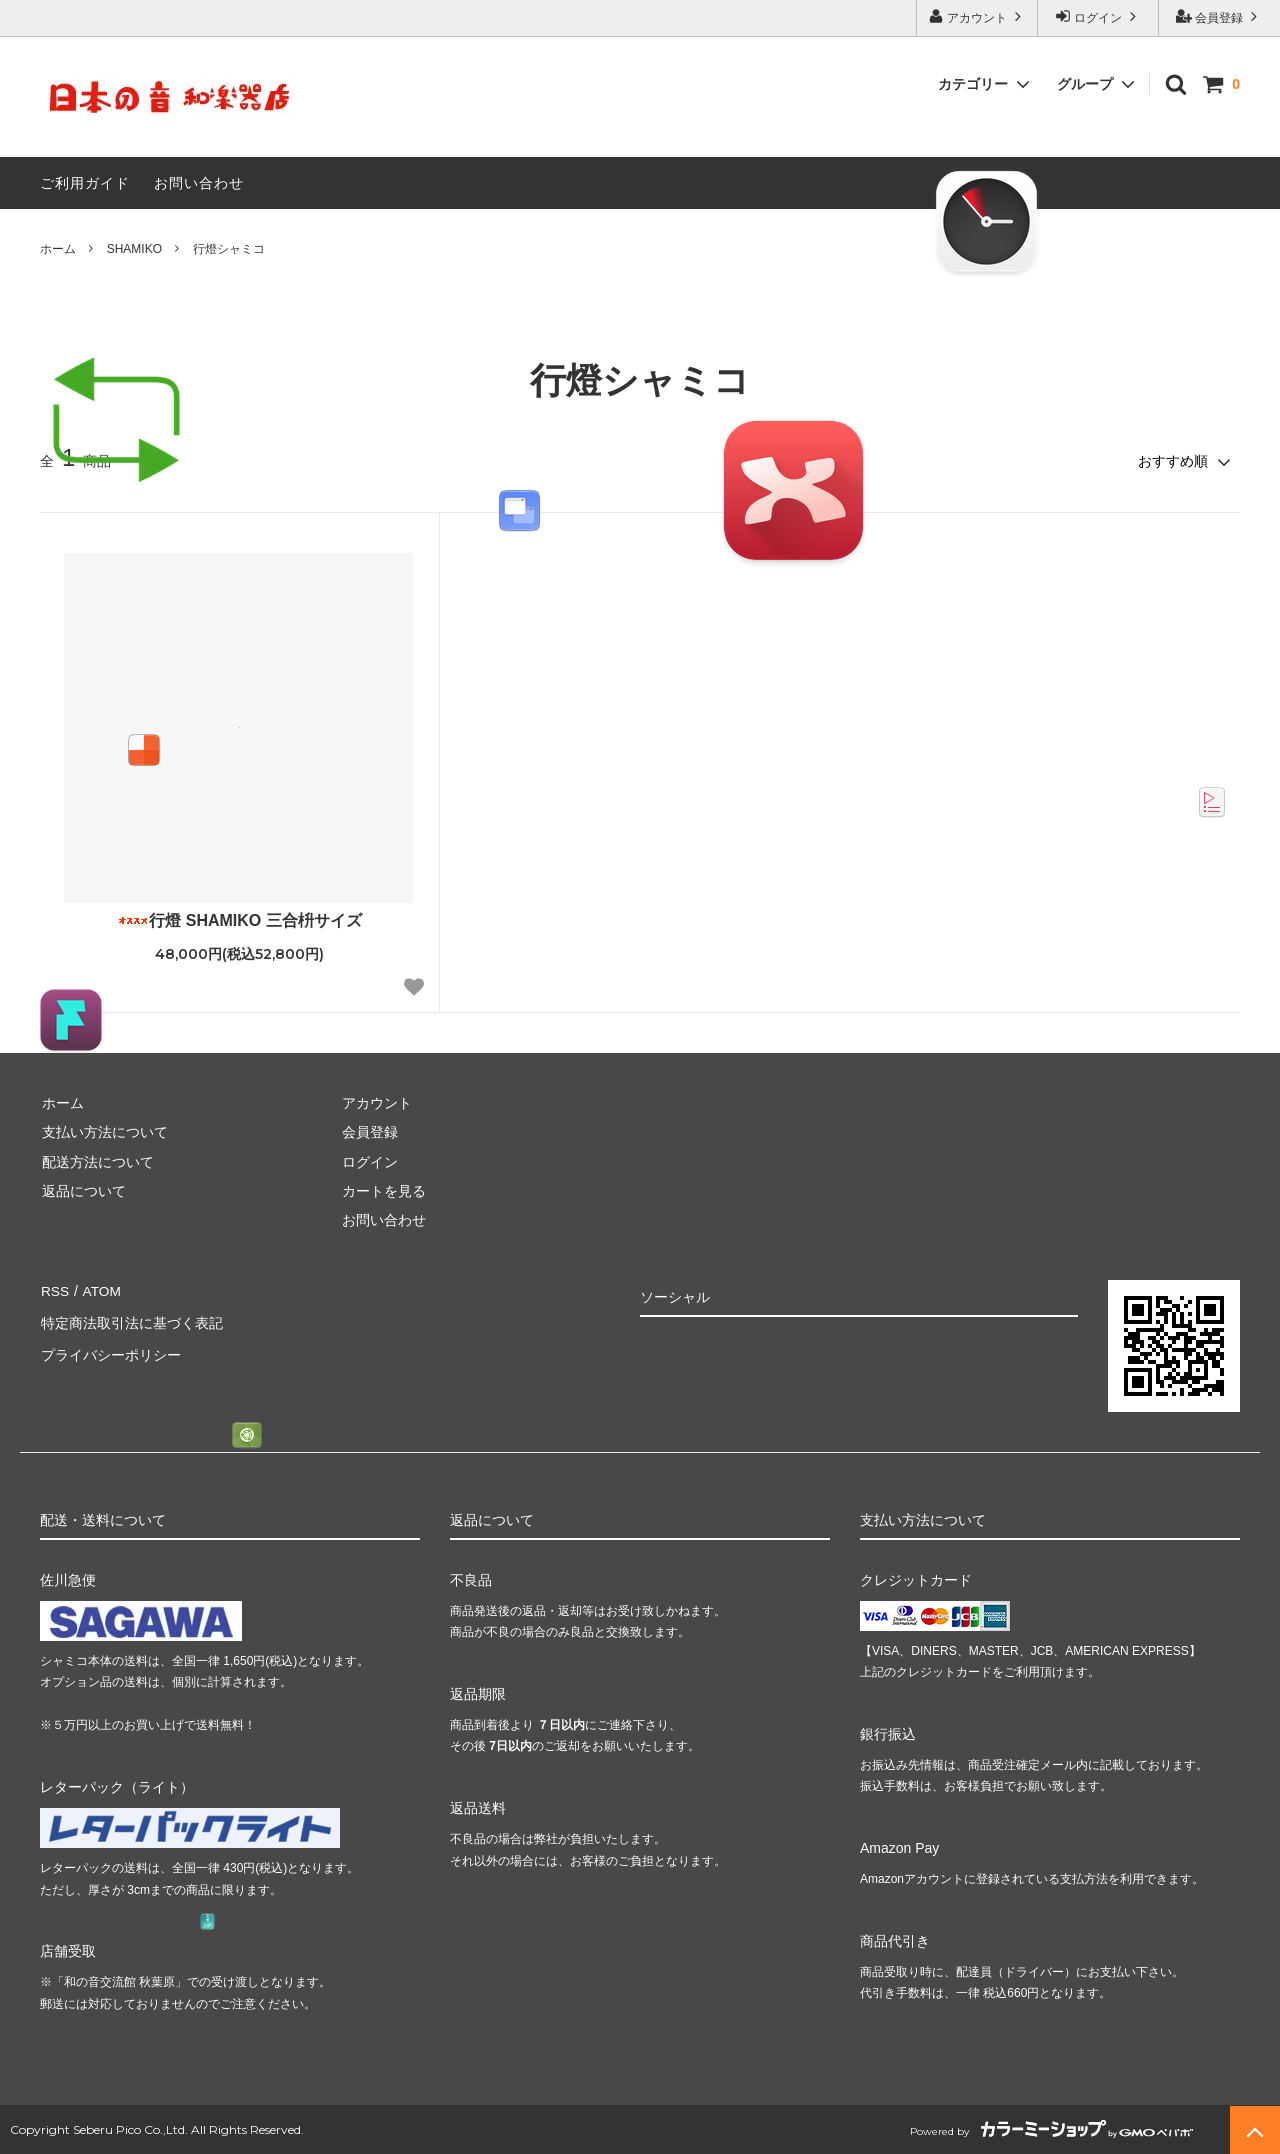 The width and height of the screenshot is (1280, 2154). What do you see at coordinates (519, 510) in the screenshot?
I see `manage startup applications and session settings` at bounding box center [519, 510].